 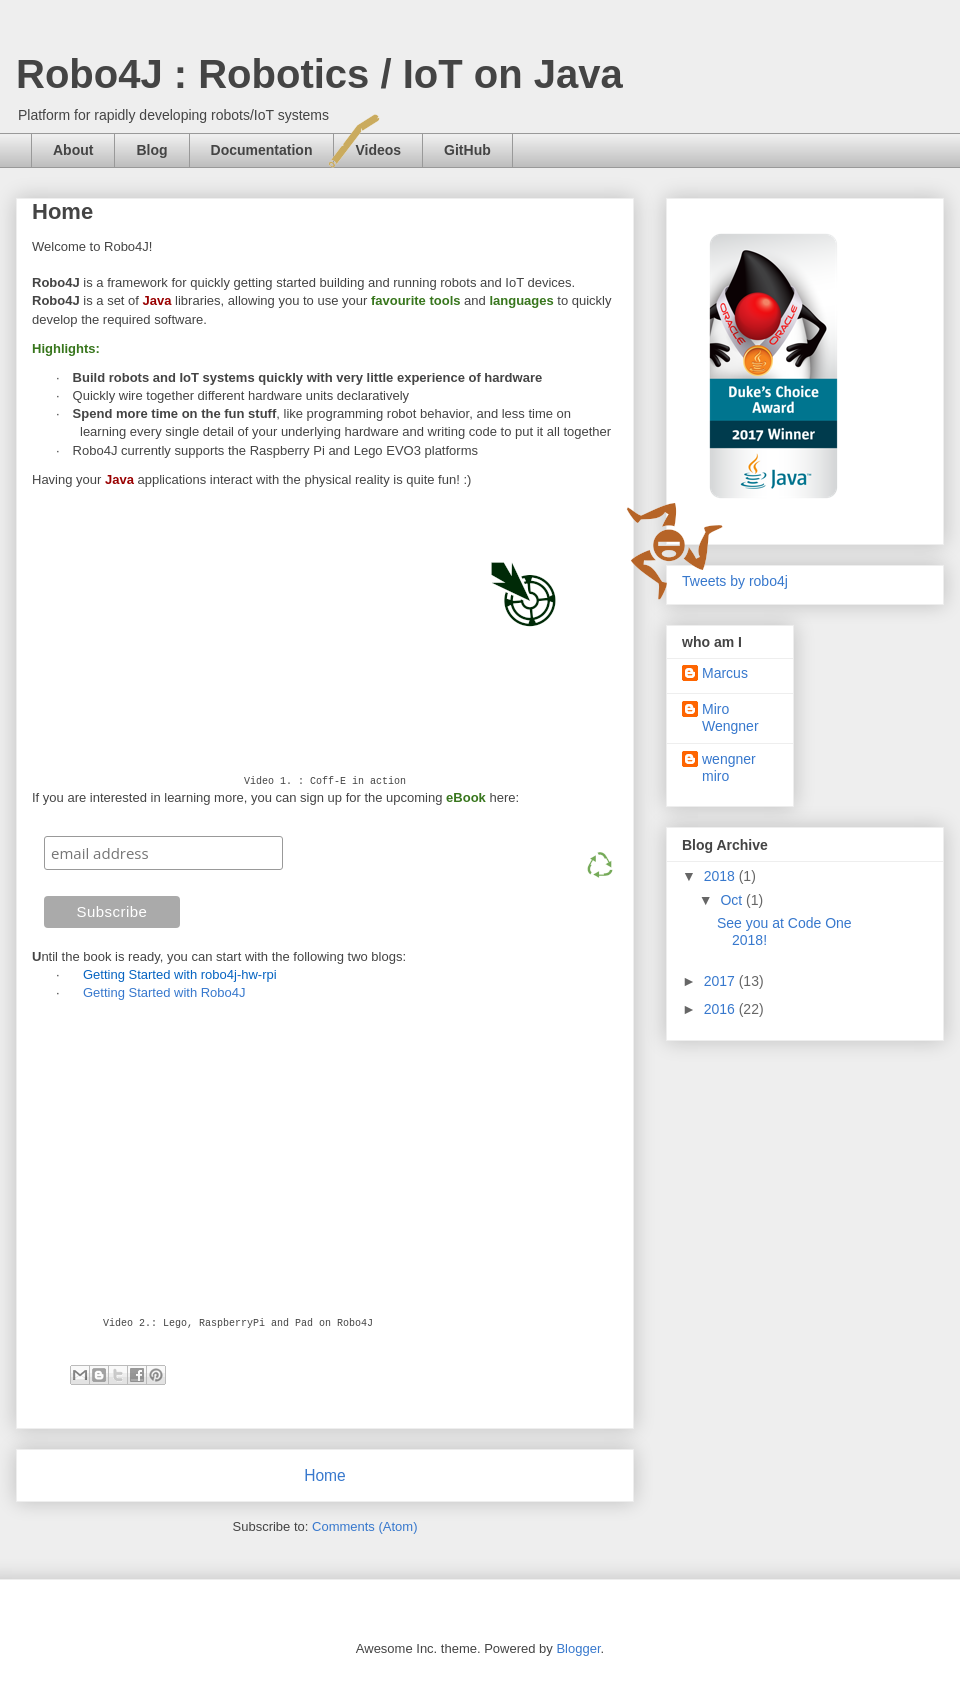 What do you see at coordinates (523, 594) in the screenshot?
I see `aim or target an objective` at bounding box center [523, 594].